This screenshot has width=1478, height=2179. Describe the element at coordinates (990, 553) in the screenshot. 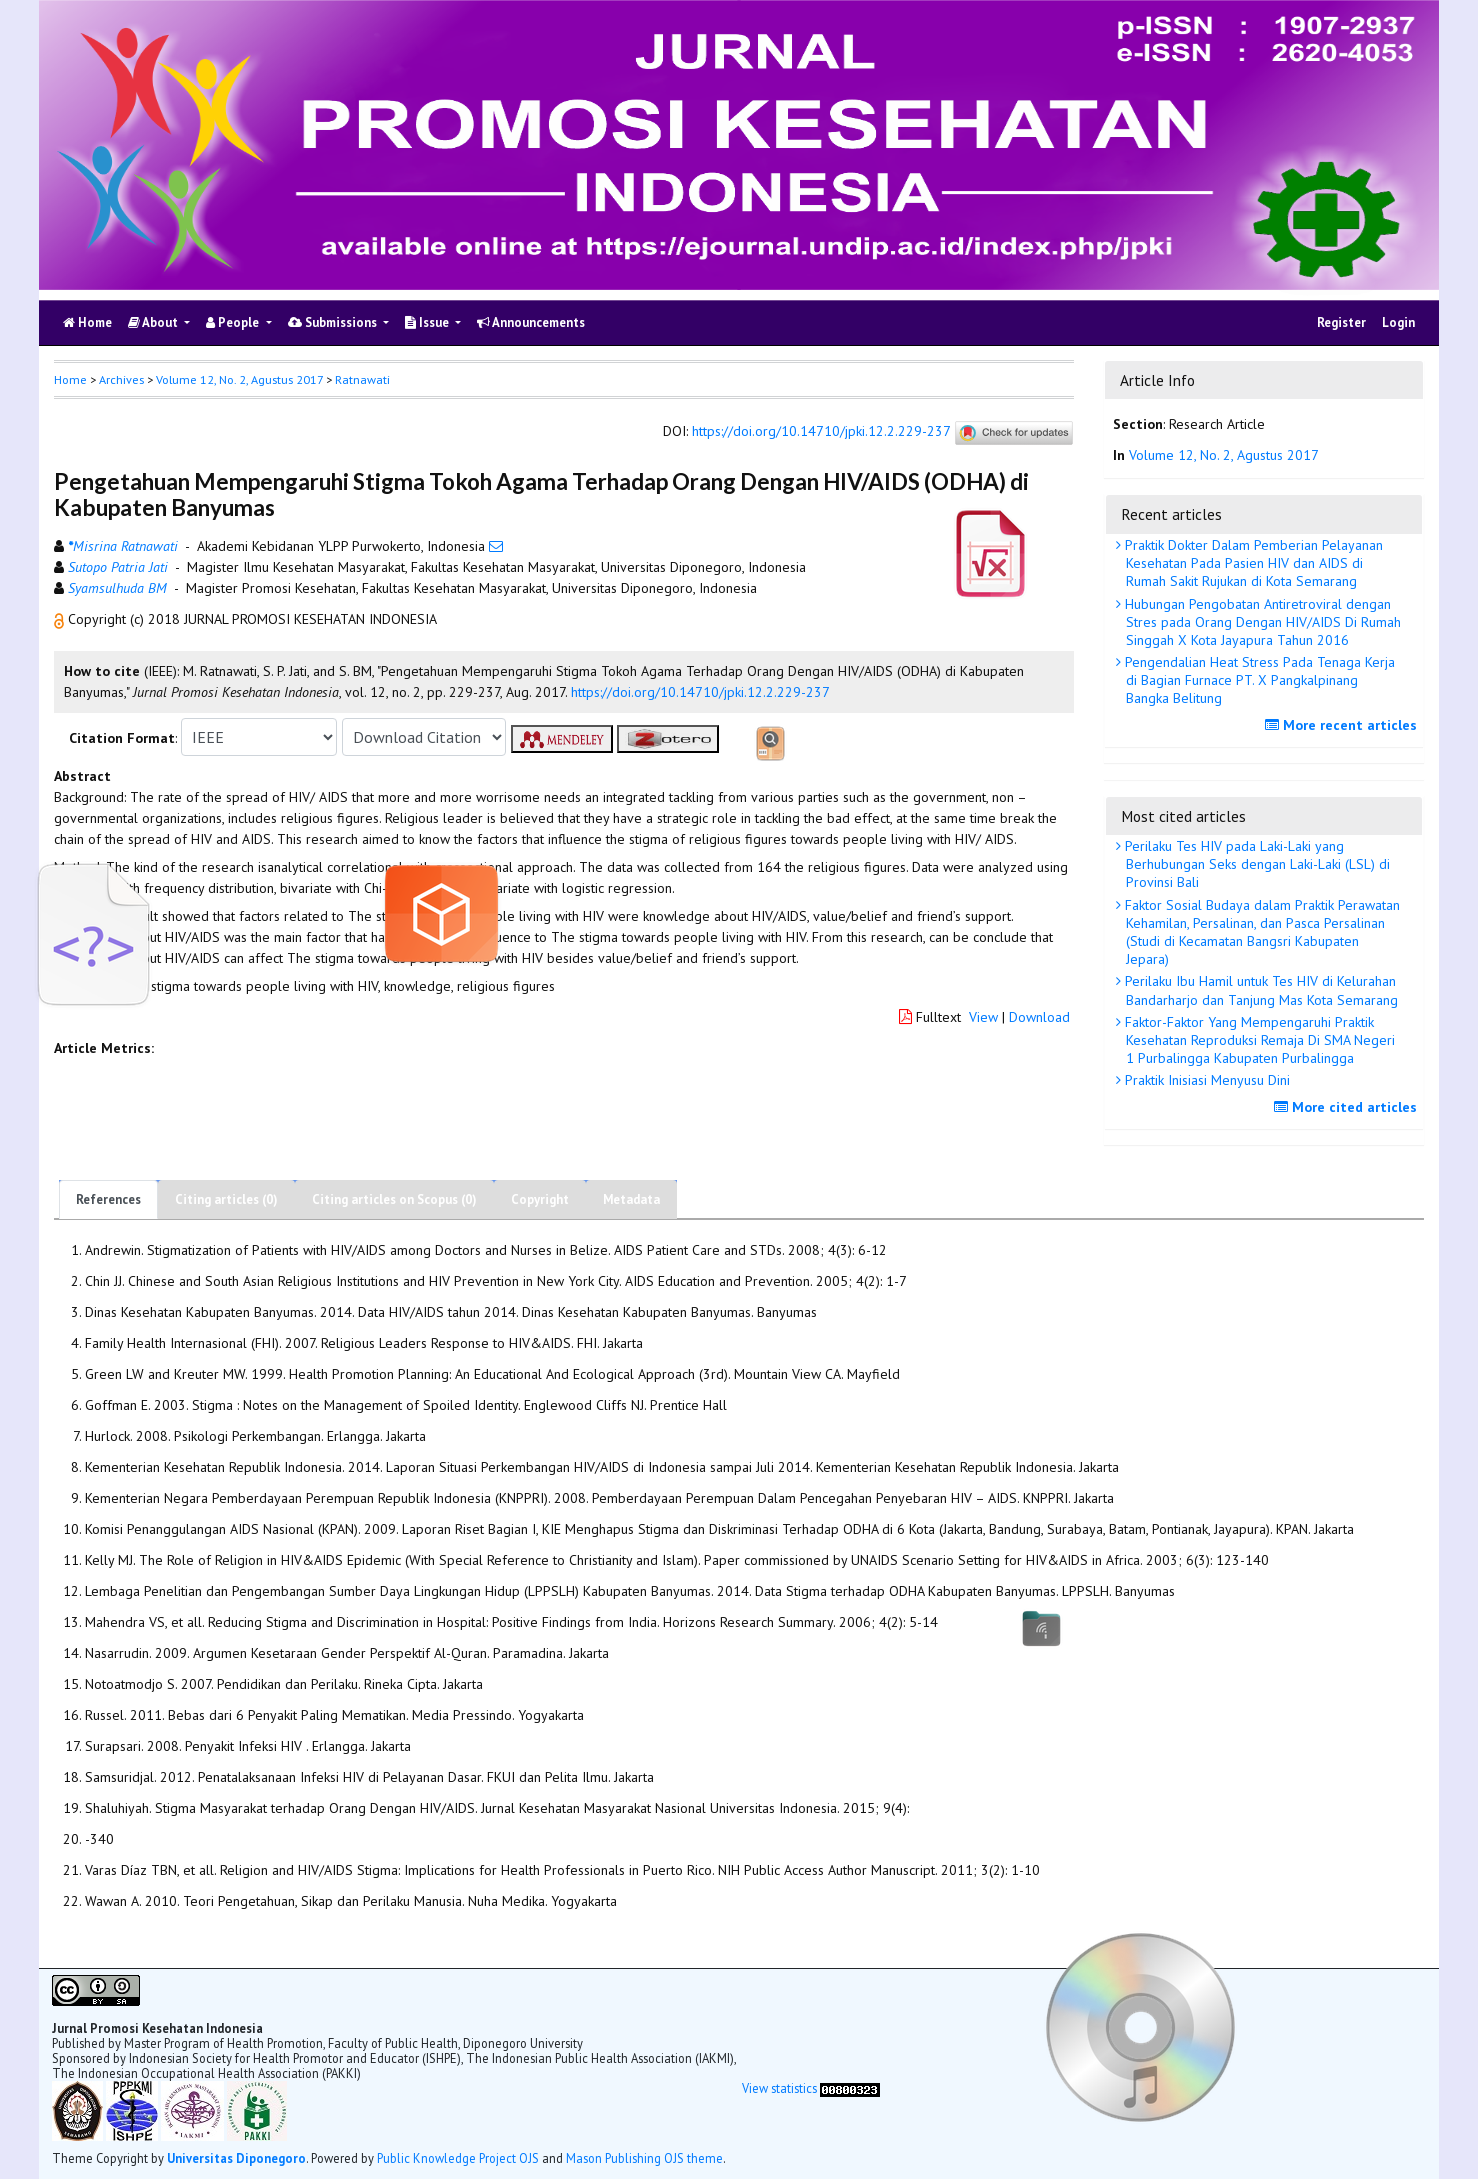

I see `libreoffice math formula document file` at that location.